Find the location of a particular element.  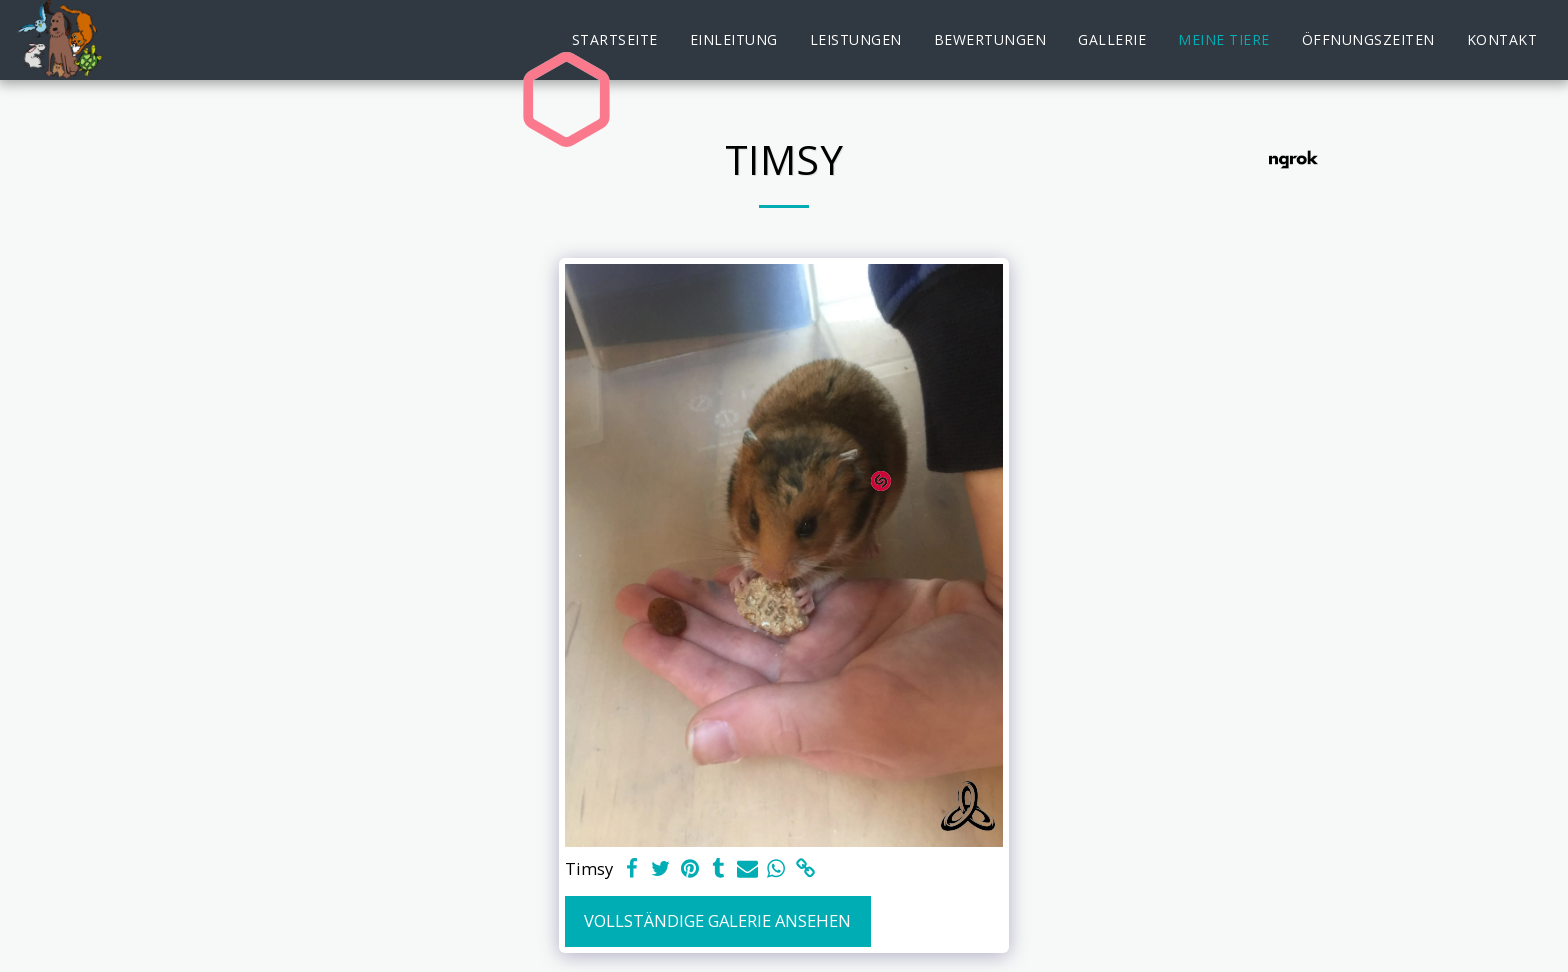

ngrok service integration or connection is located at coordinates (1293, 159).